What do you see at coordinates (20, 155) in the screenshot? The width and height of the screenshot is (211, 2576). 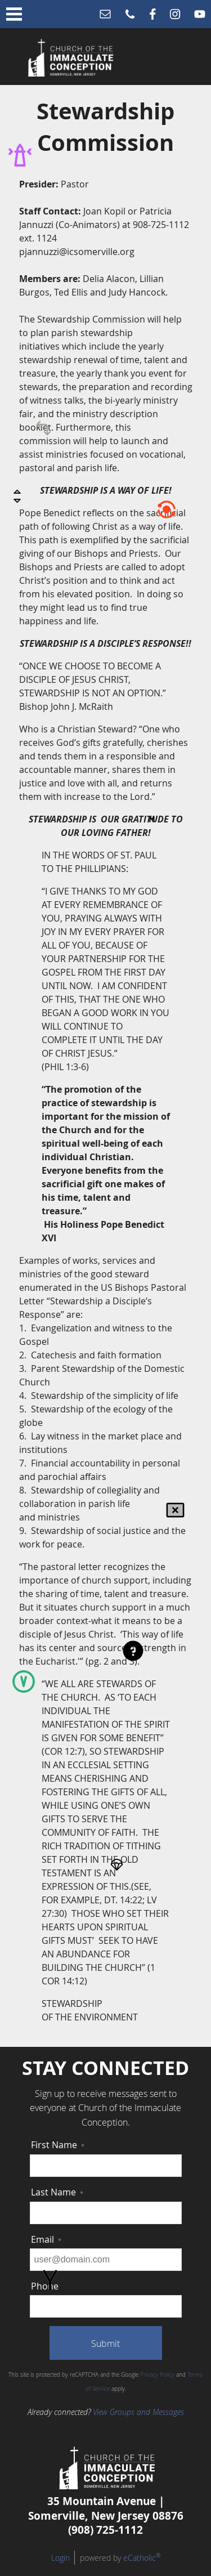 I see `navigate to lighthouse or maritime location` at bounding box center [20, 155].